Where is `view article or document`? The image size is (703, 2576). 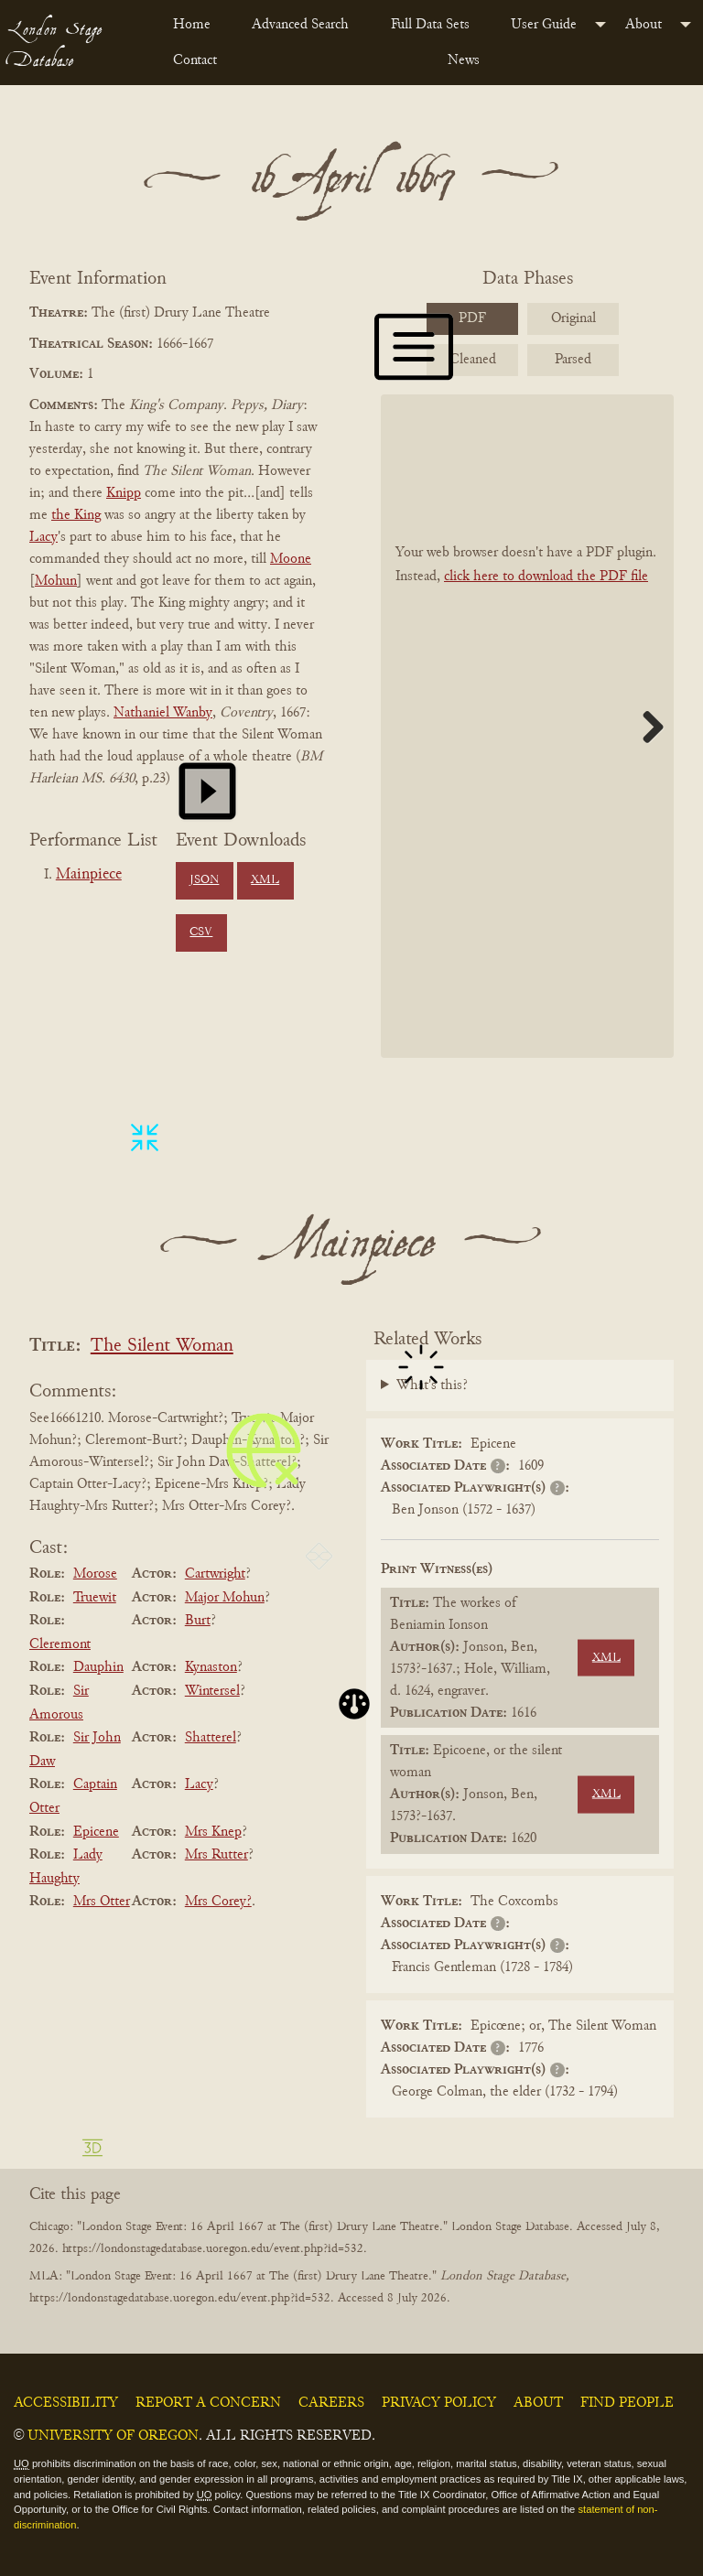 view article or document is located at coordinates (414, 347).